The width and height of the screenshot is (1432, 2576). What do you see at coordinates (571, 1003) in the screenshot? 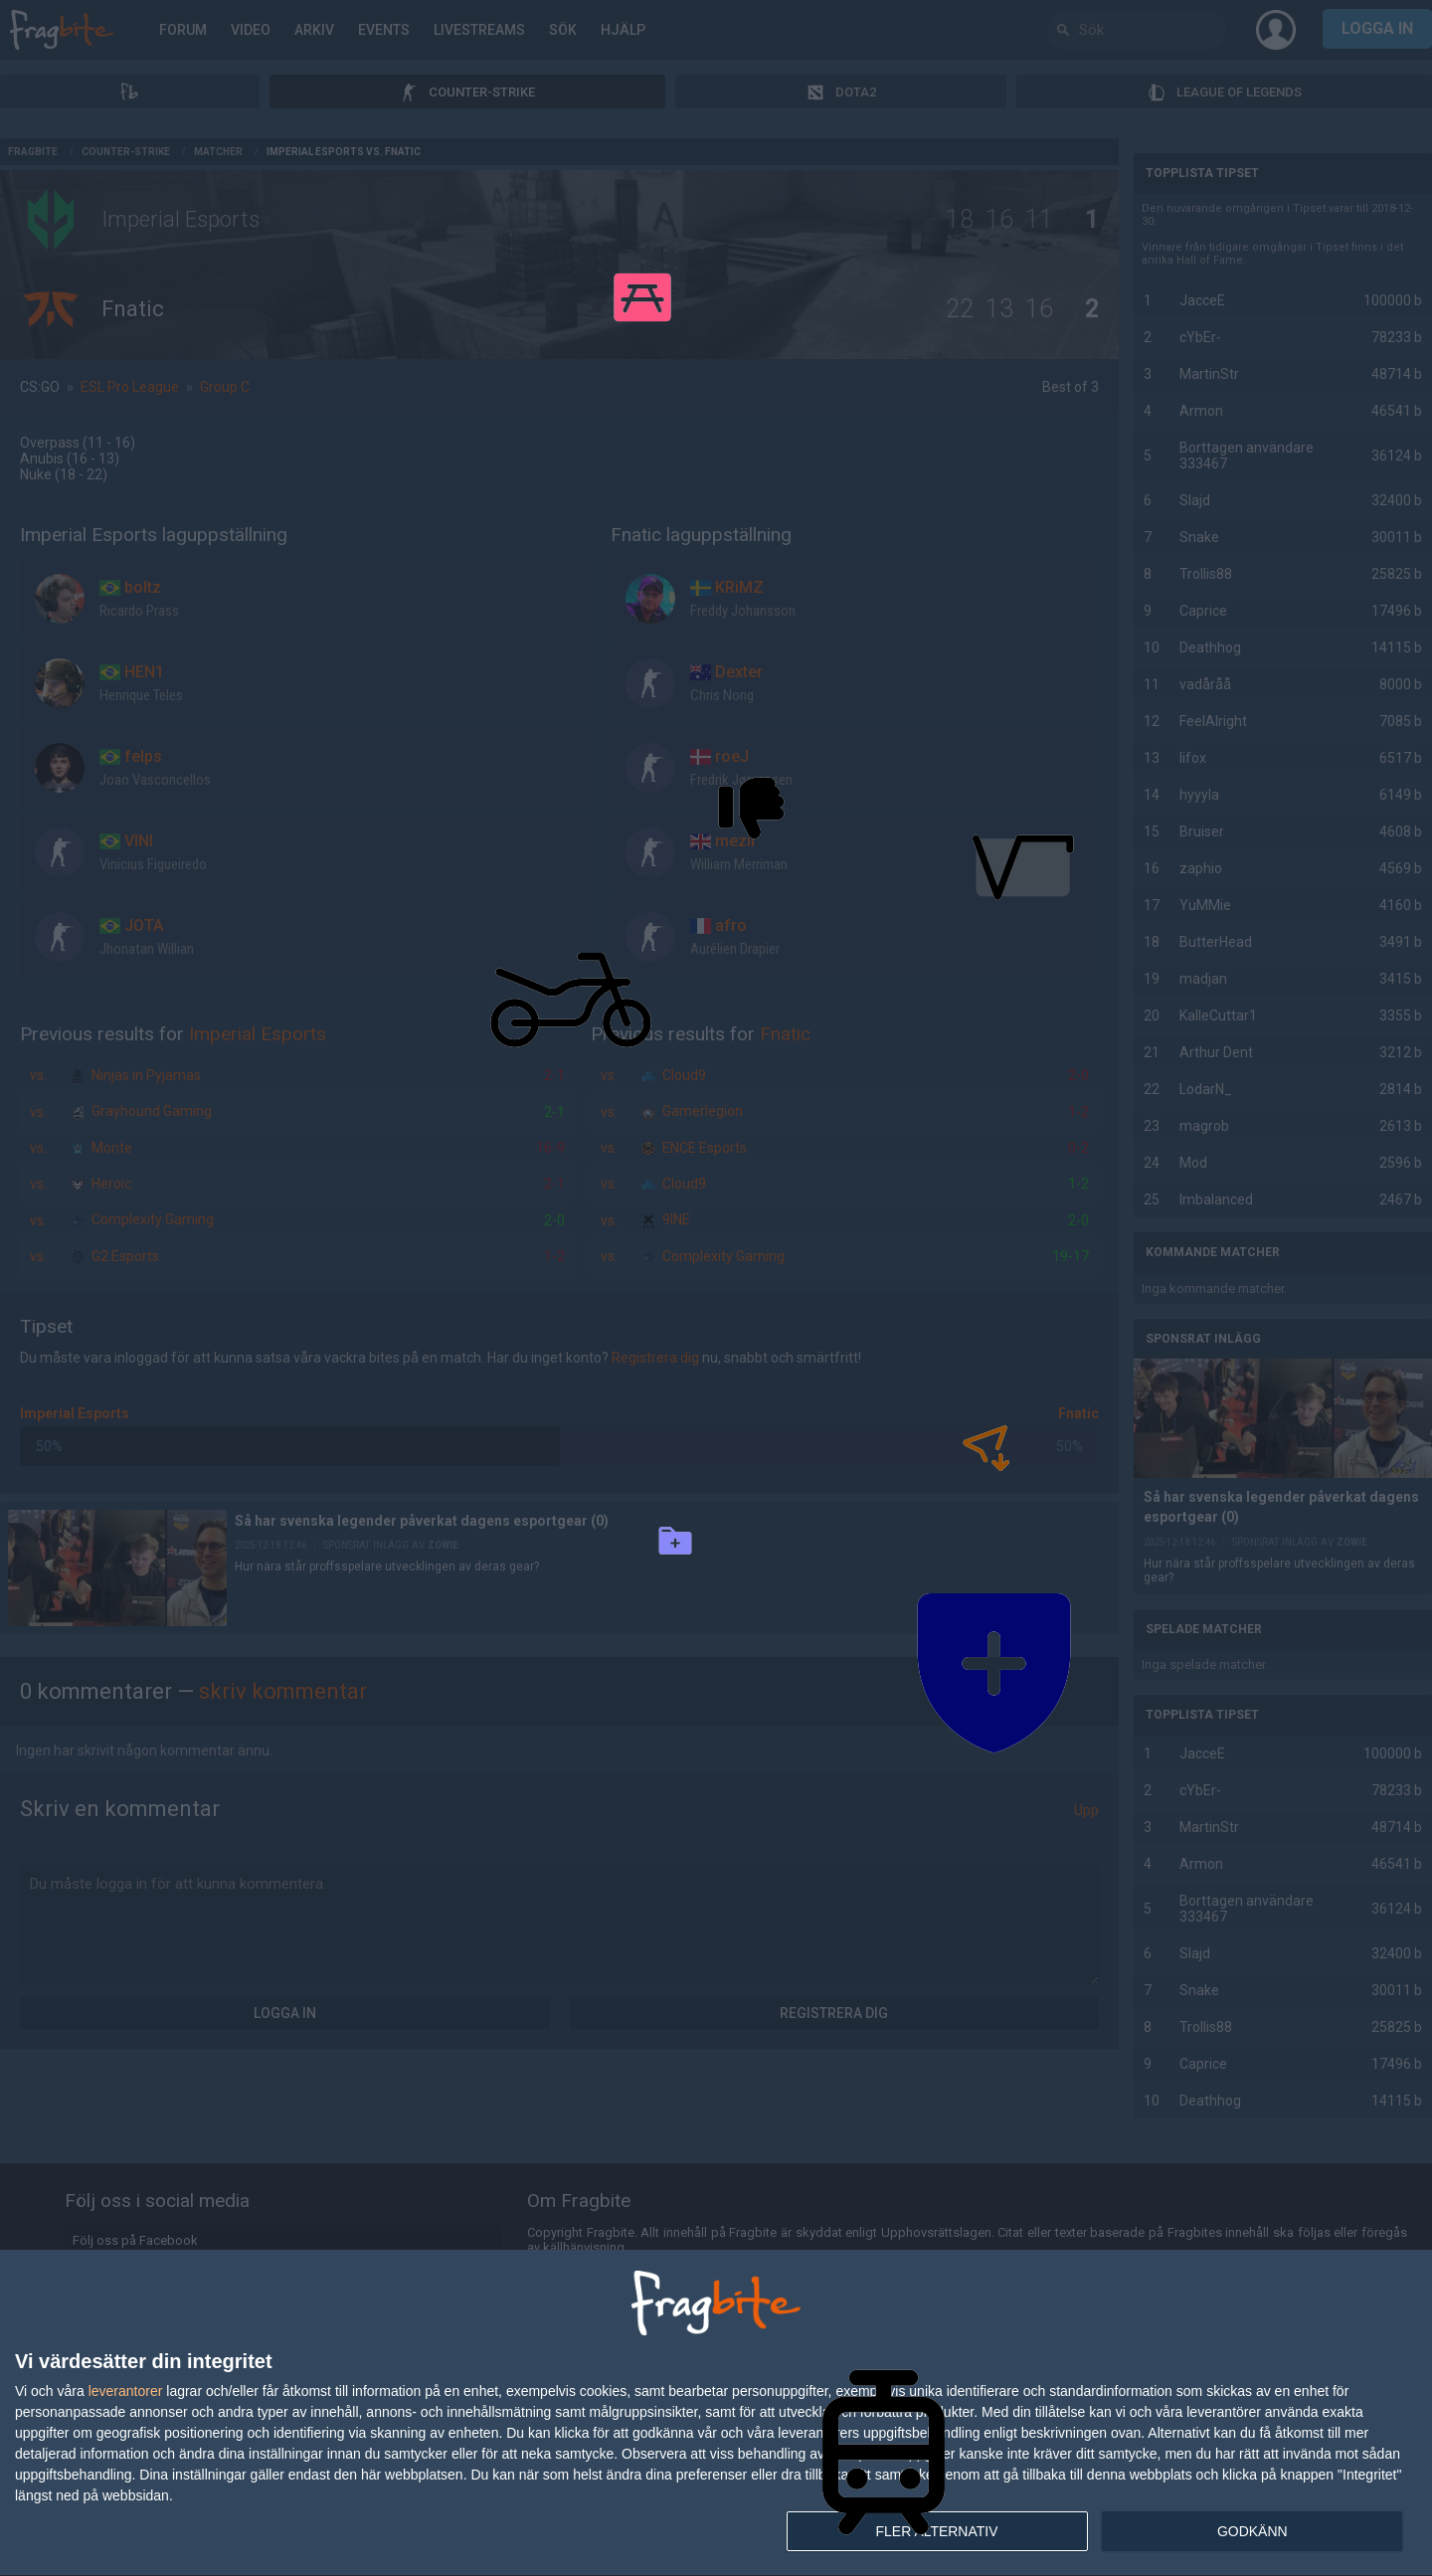
I see `select motorcycle as vehicle type` at bounding box center [571, 1003].